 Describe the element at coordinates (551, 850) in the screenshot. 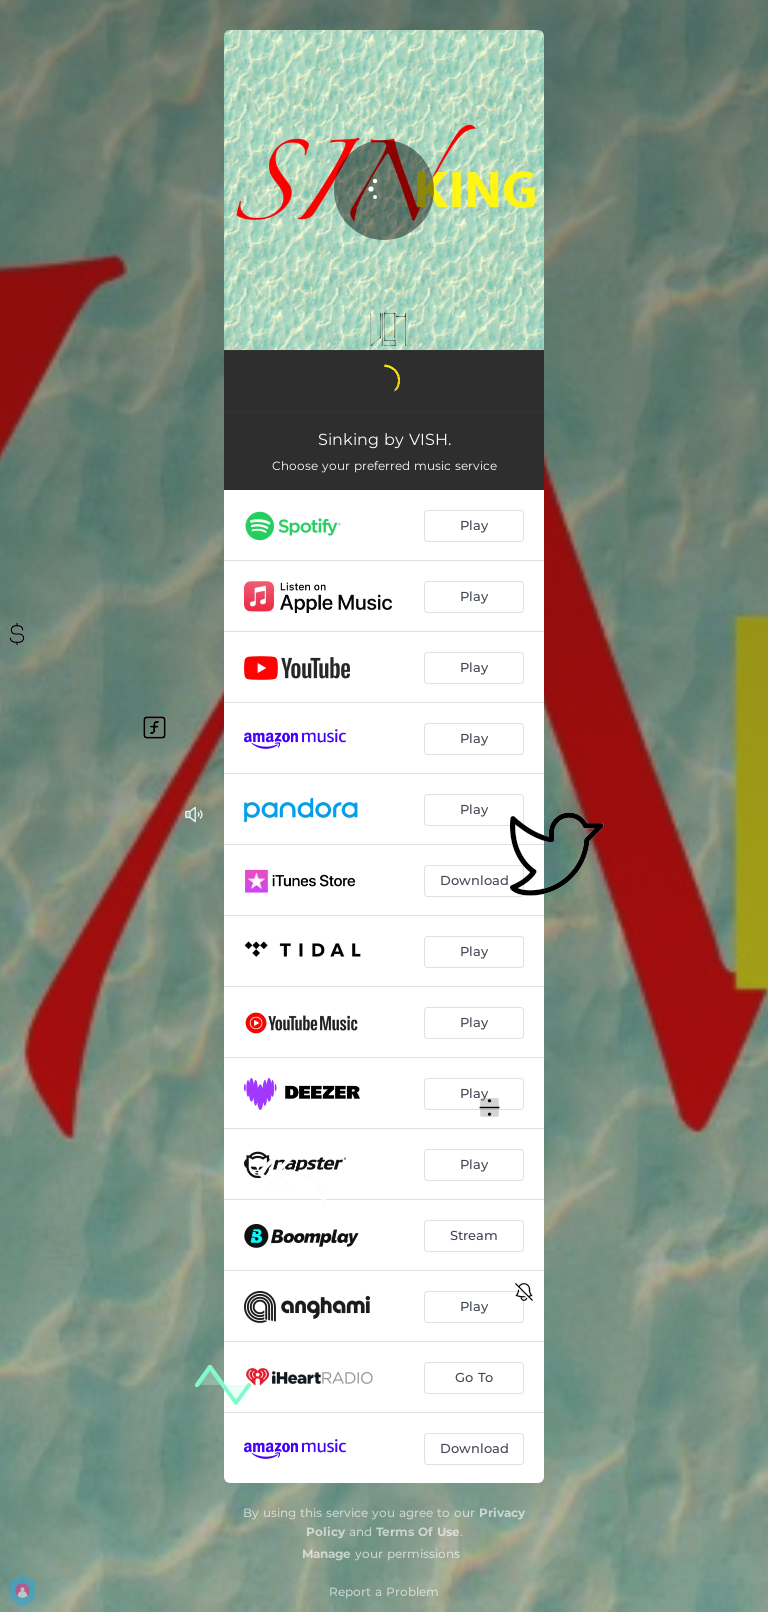

I see `share to twitter` at that location.